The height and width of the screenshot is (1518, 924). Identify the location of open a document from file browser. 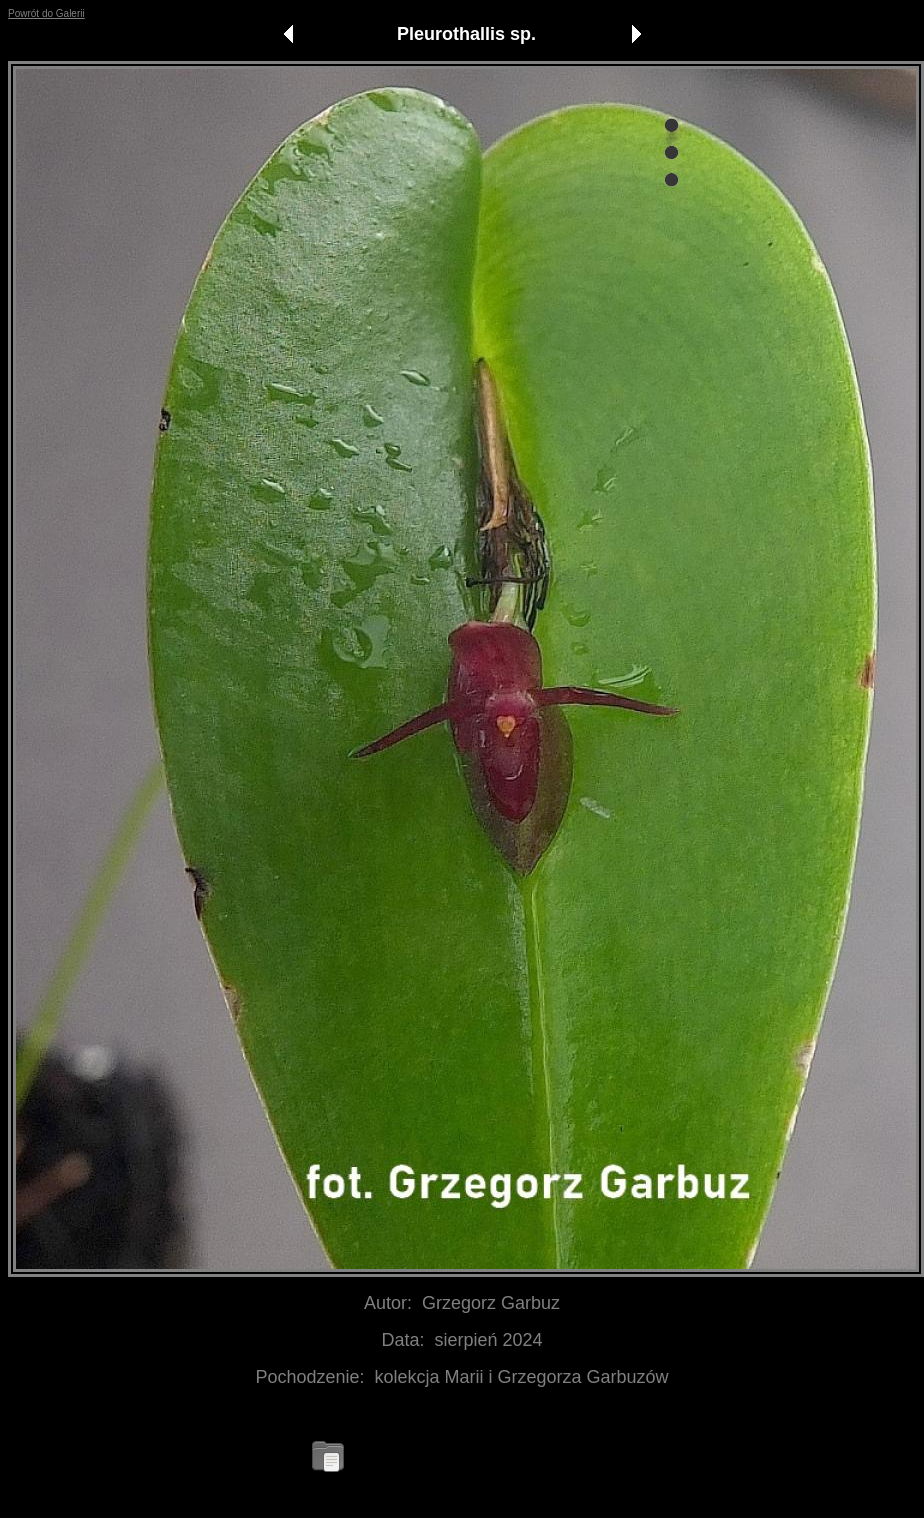
(328, 1456).